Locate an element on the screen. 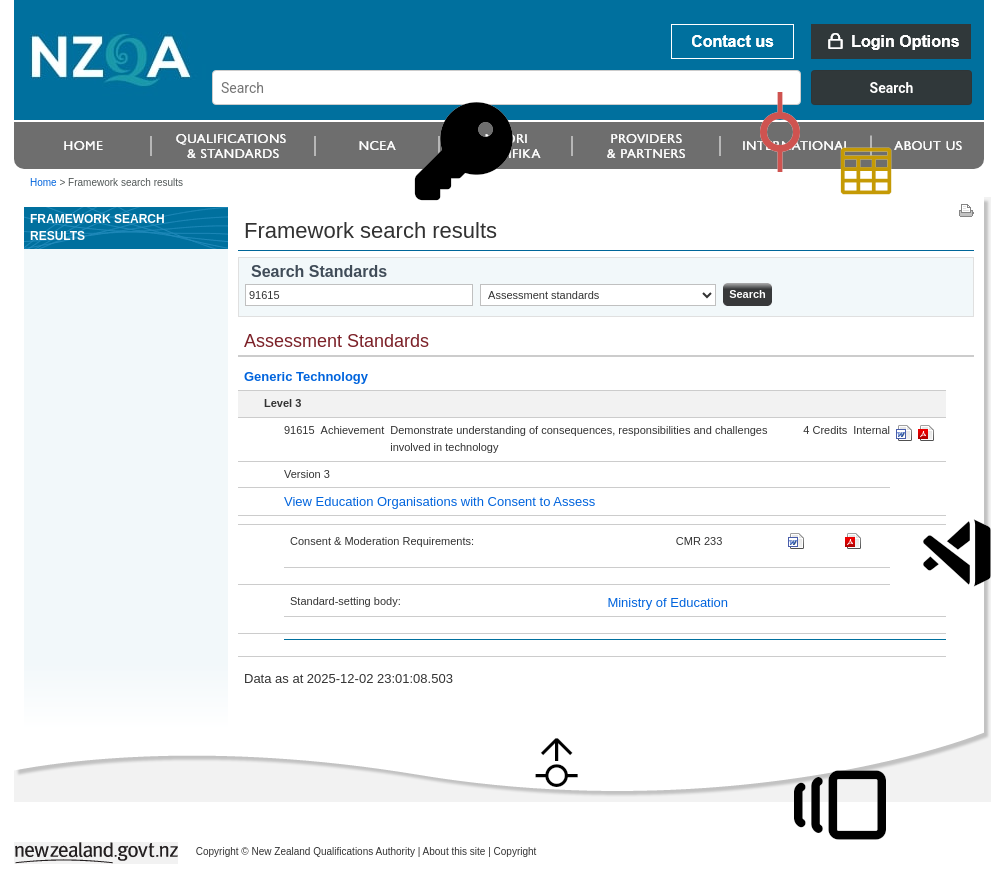  view commit history is located at coordinates (780, 132).